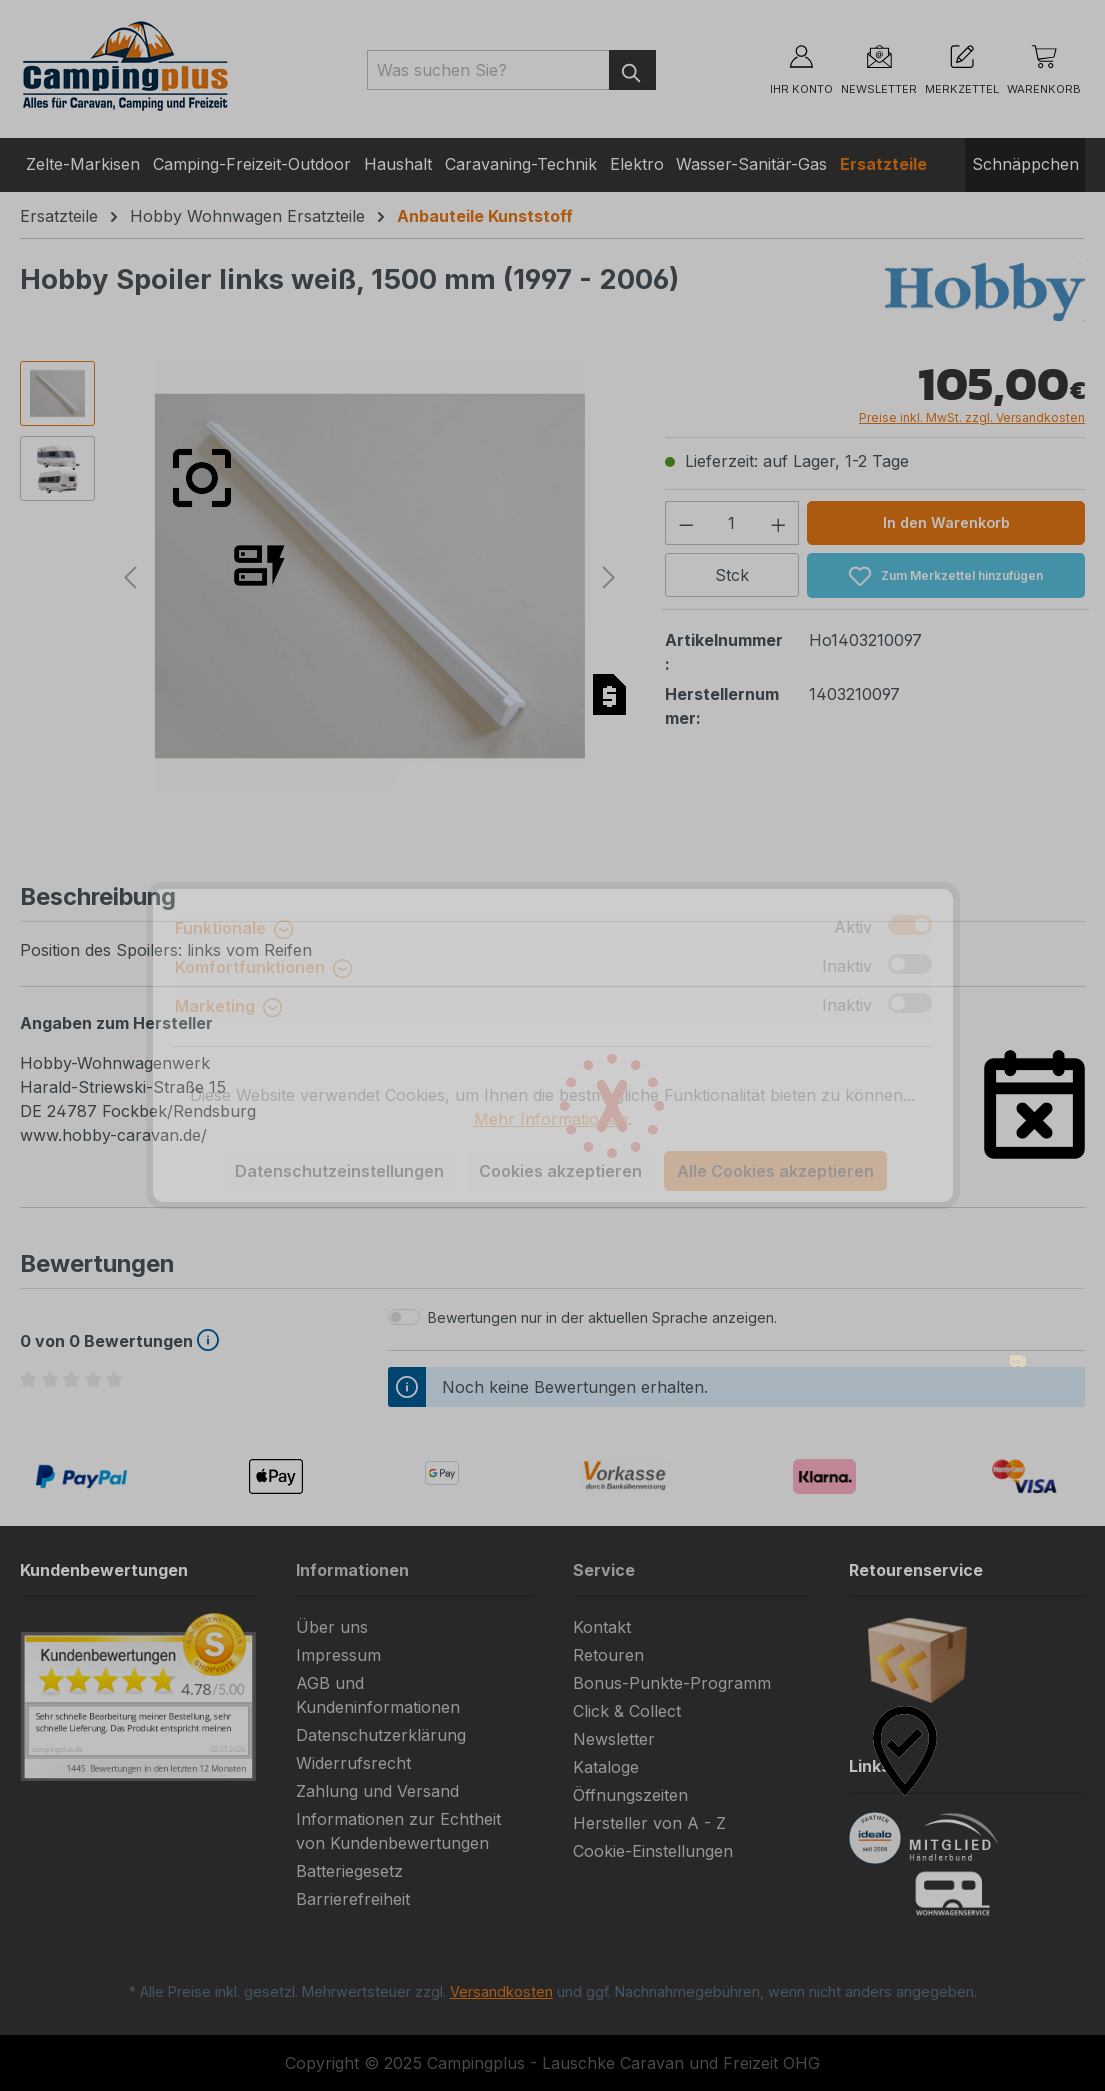 The width and height of the screenshot is (1105, 2091). What do you see at coordinates (202, 478) in the screenshot?
I see `center focus point for camera or image capture` at bounding box center [202, 478].